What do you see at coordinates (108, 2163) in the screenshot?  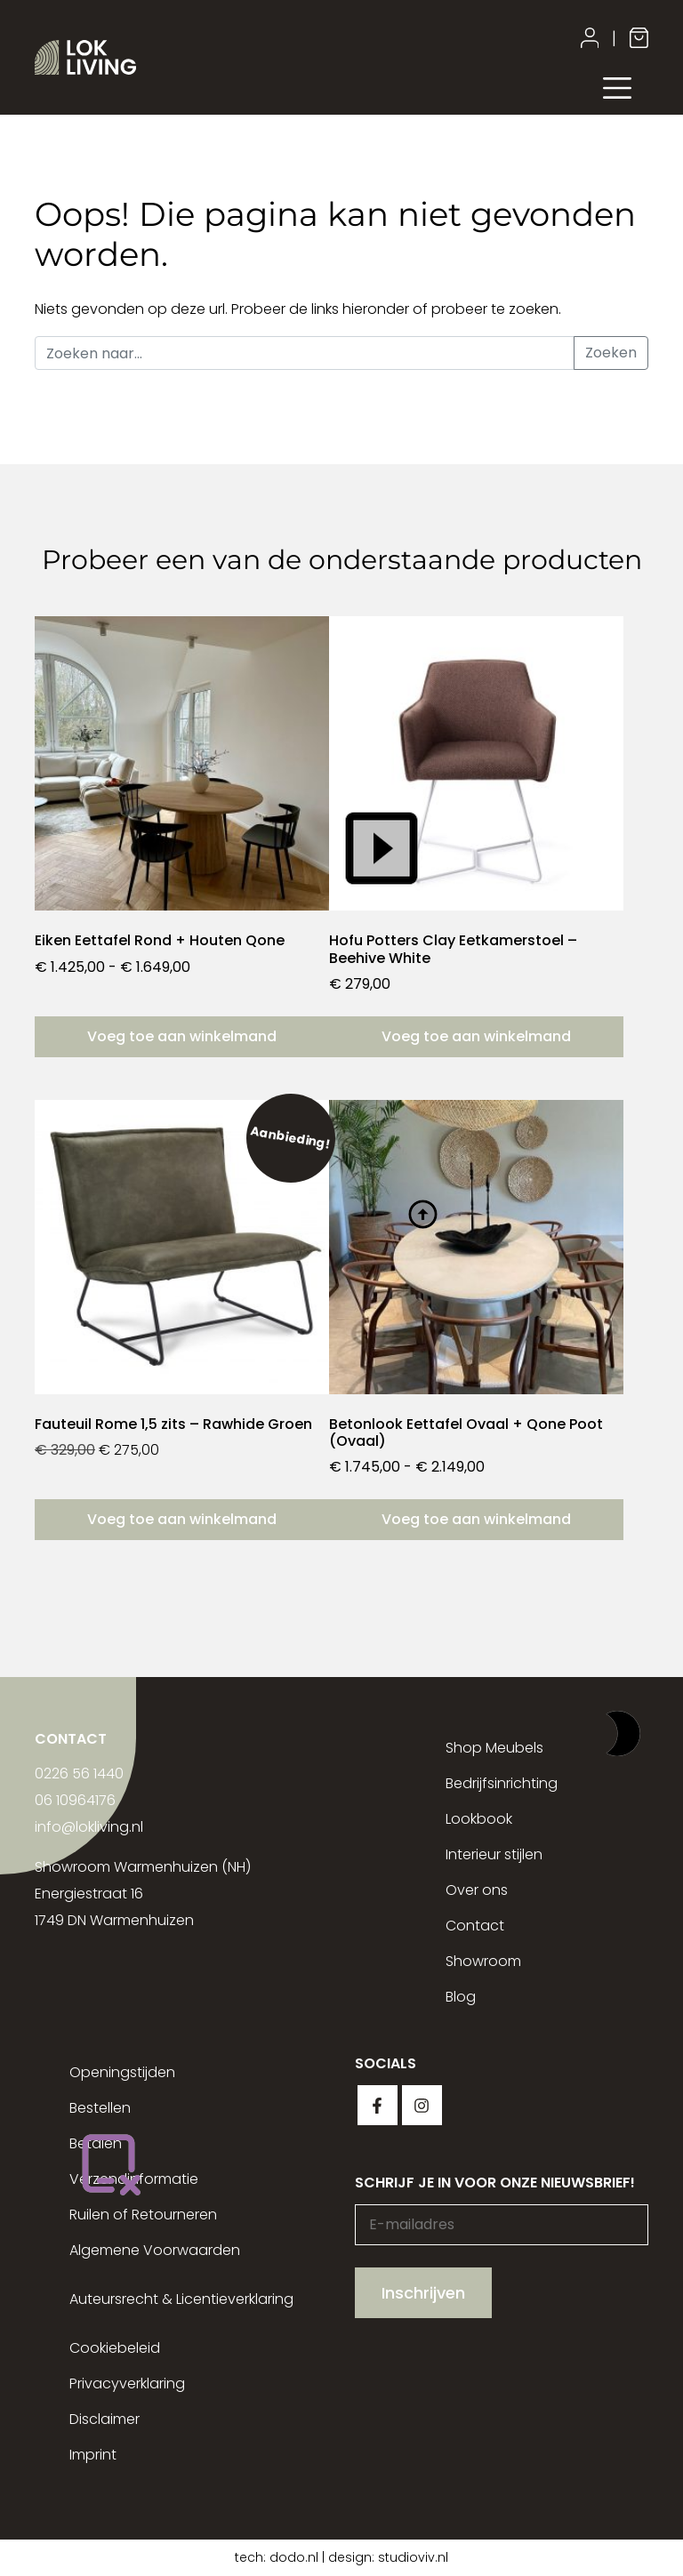 I see `disconnect or remove iPad device` at bounding box center [108, 2163].